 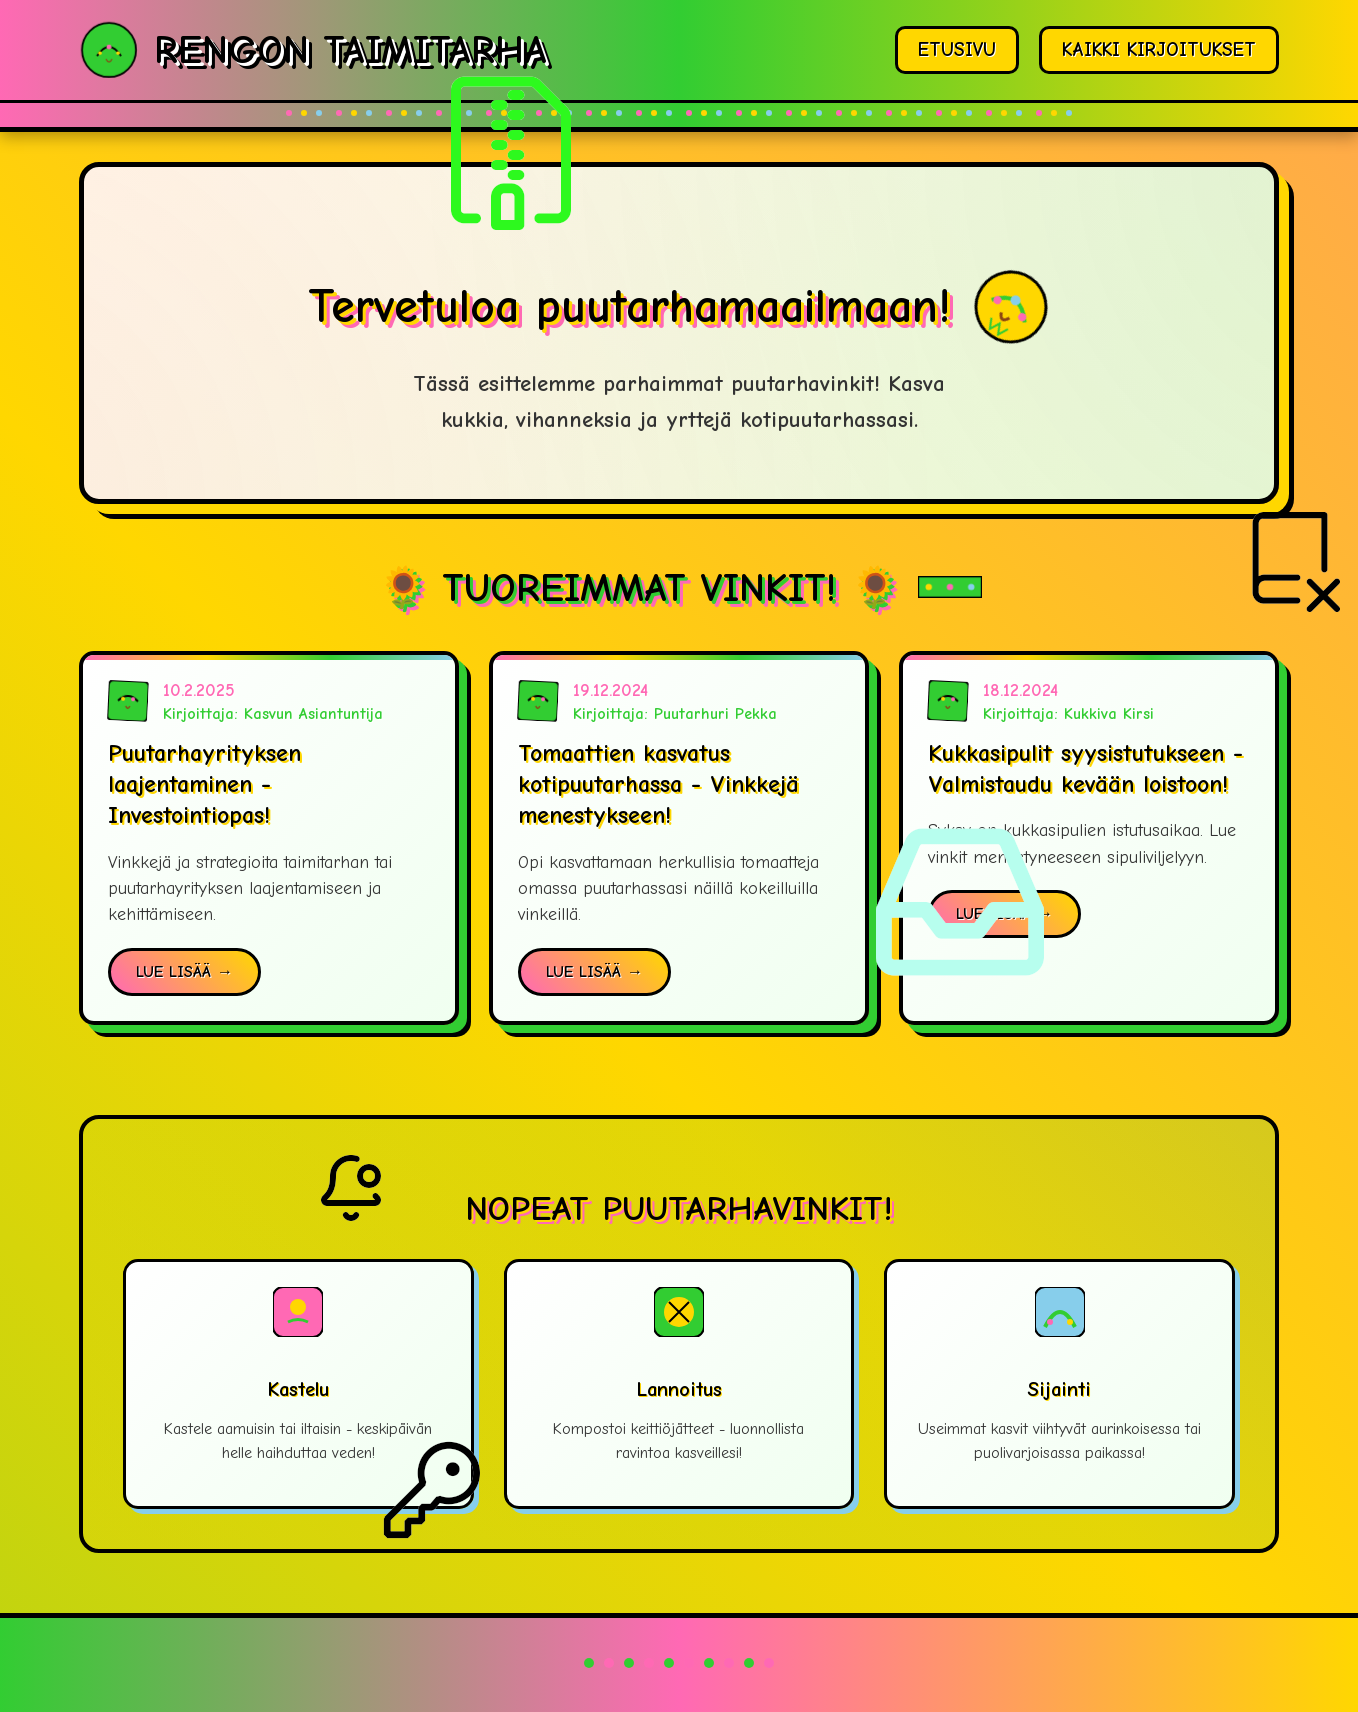 I want to click on view your inbox, so click(x=960, y=902).